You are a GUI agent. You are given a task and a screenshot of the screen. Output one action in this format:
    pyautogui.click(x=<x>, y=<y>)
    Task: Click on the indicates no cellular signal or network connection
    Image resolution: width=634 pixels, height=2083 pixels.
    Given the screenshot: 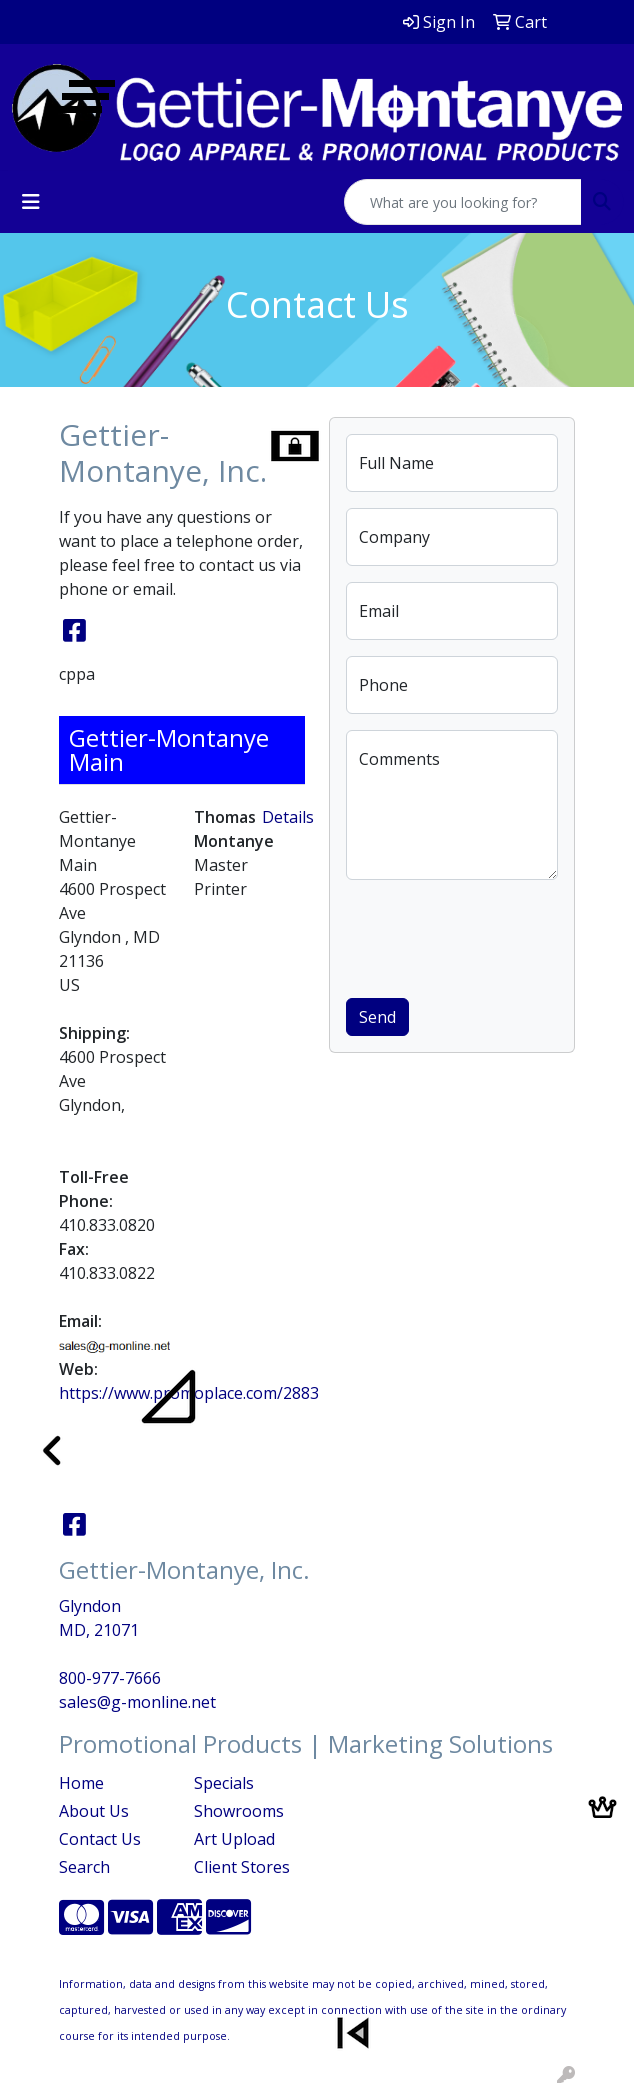 What is the action you would take?
    pyautogui.click(x=166, y=1394)
    